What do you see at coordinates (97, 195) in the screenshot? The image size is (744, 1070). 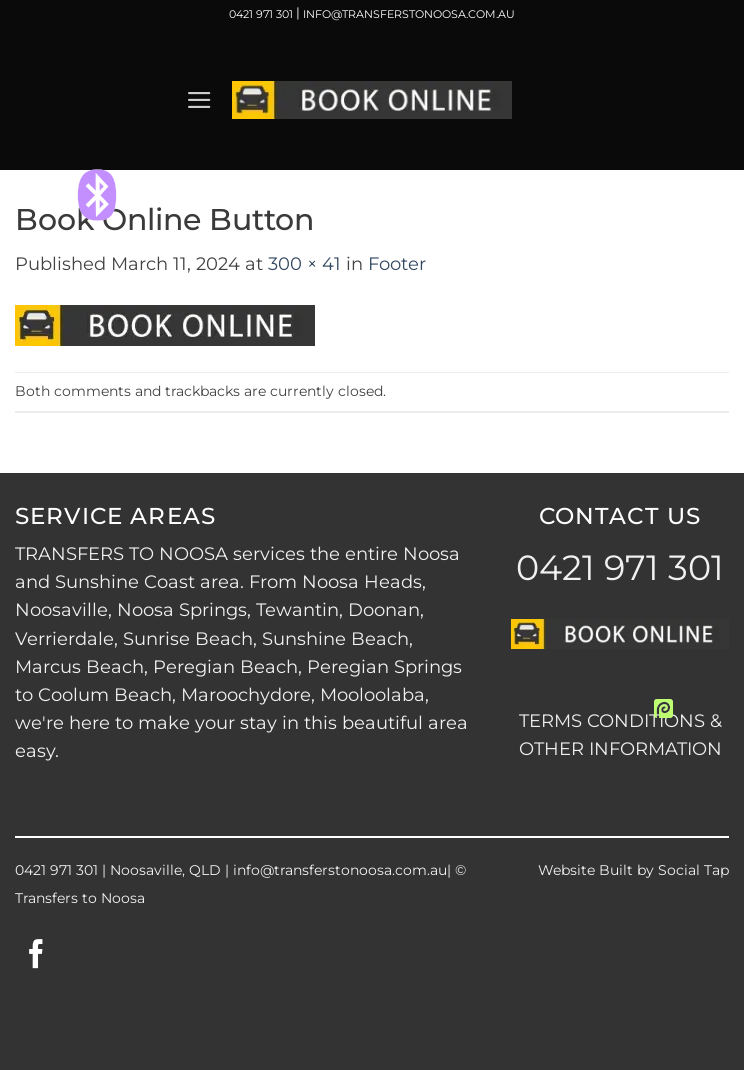 I see `toggle bluetooth connectivity on or off` at bounding box center [97, 195].